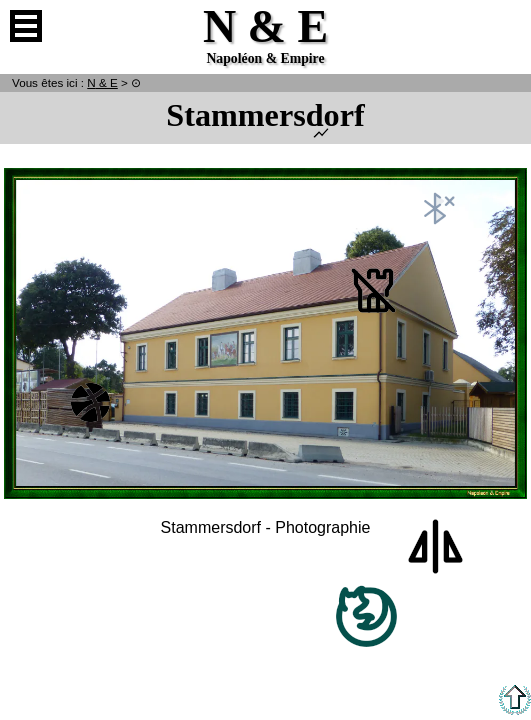 The height and width of the screenshot is (720, 531). Describe the element at coordinates (437, 208) in the screenshot. I see `bluetooth is disabled or turned off` at that location.